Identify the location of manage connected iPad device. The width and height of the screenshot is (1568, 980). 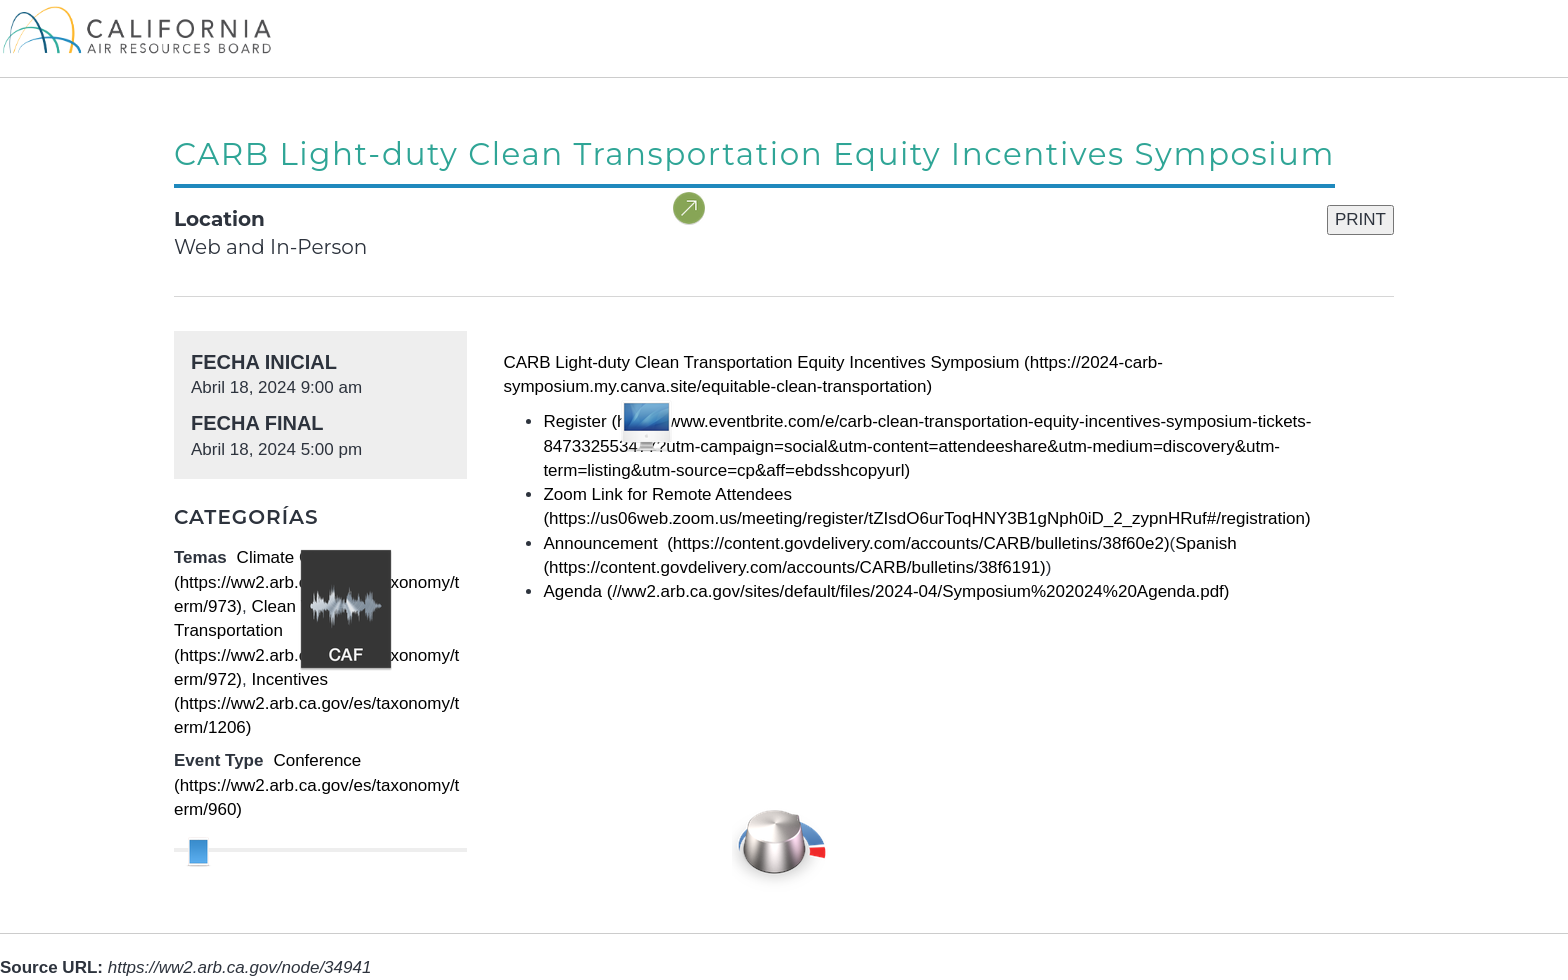
(198, 851).